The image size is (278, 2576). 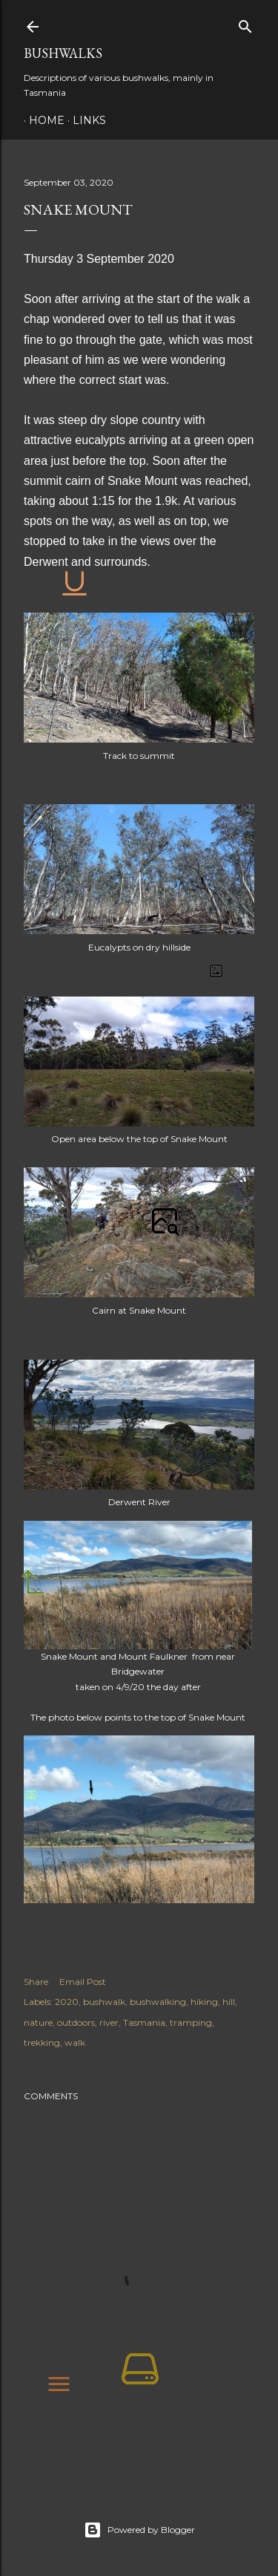 I want to click on search through your photo library, so click(x=165, y=1221).